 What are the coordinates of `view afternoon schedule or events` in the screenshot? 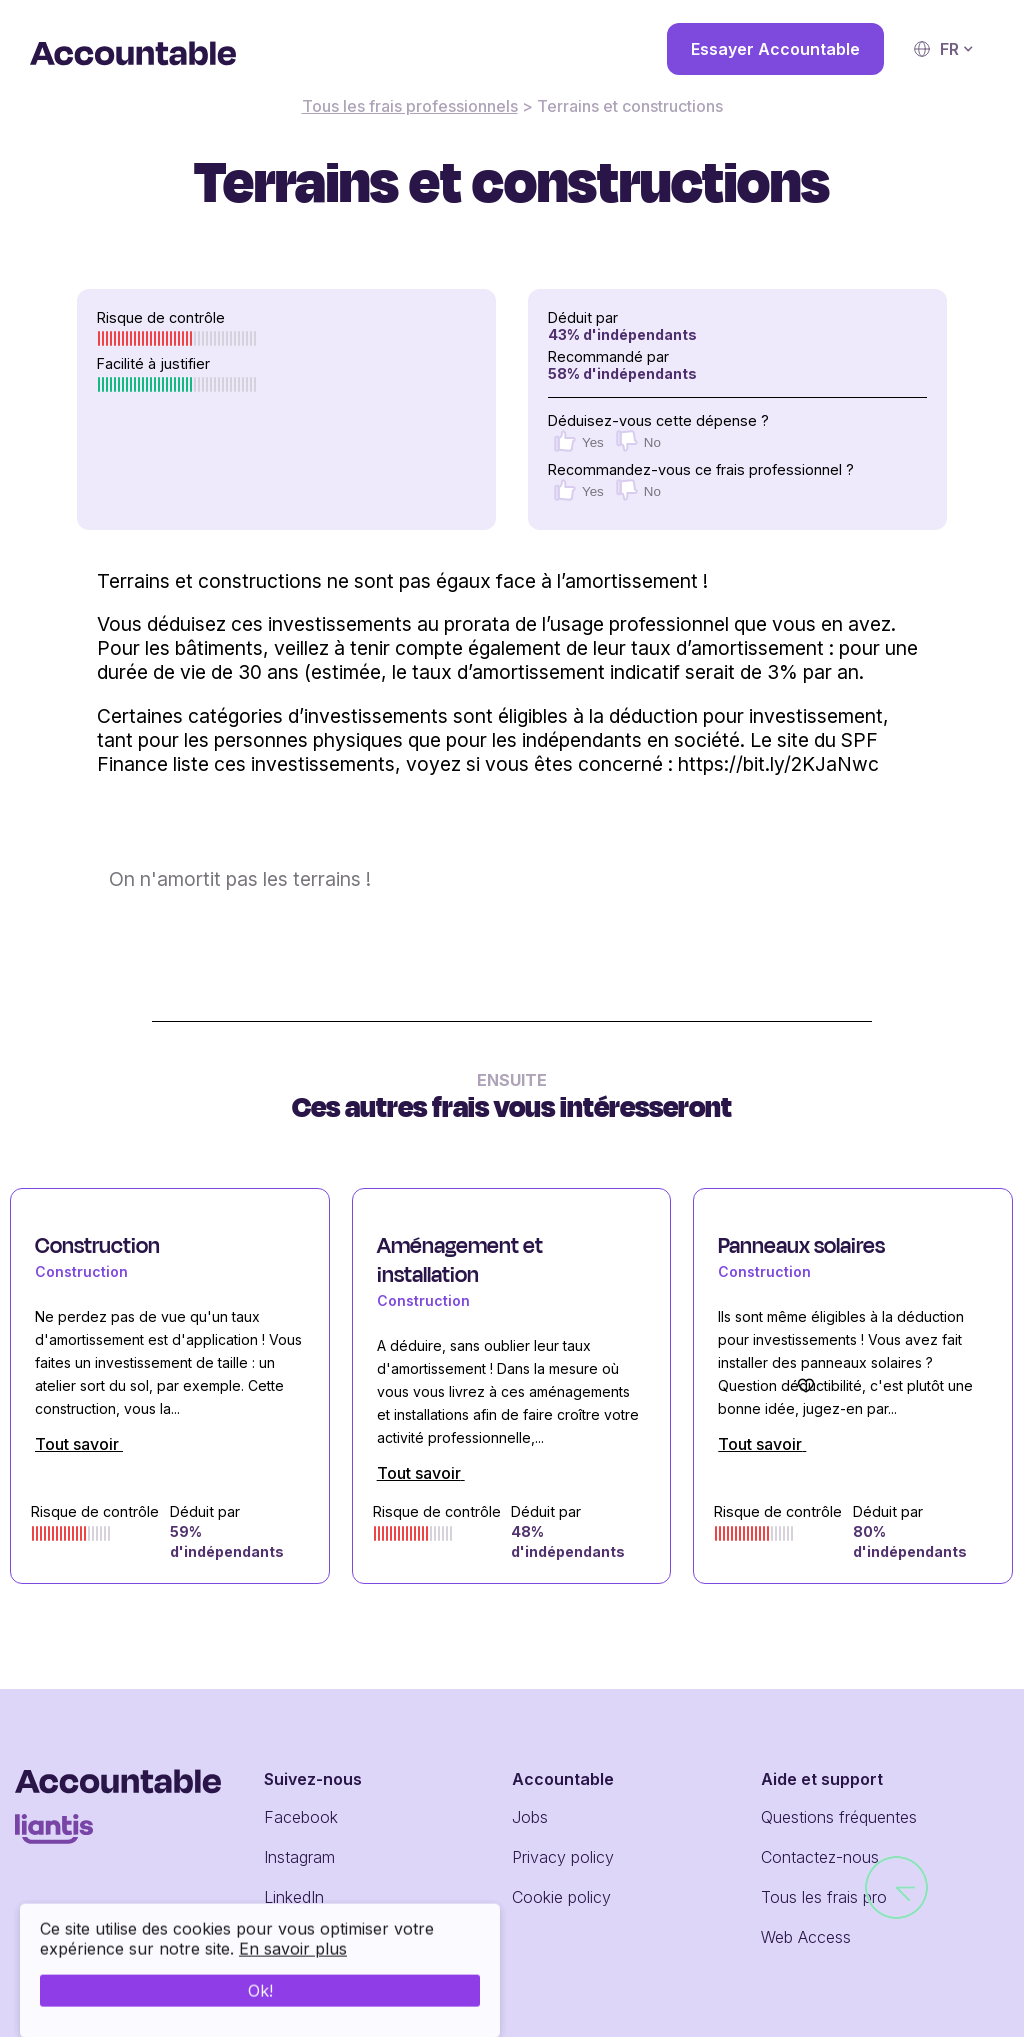 It's located at (896, 1887).